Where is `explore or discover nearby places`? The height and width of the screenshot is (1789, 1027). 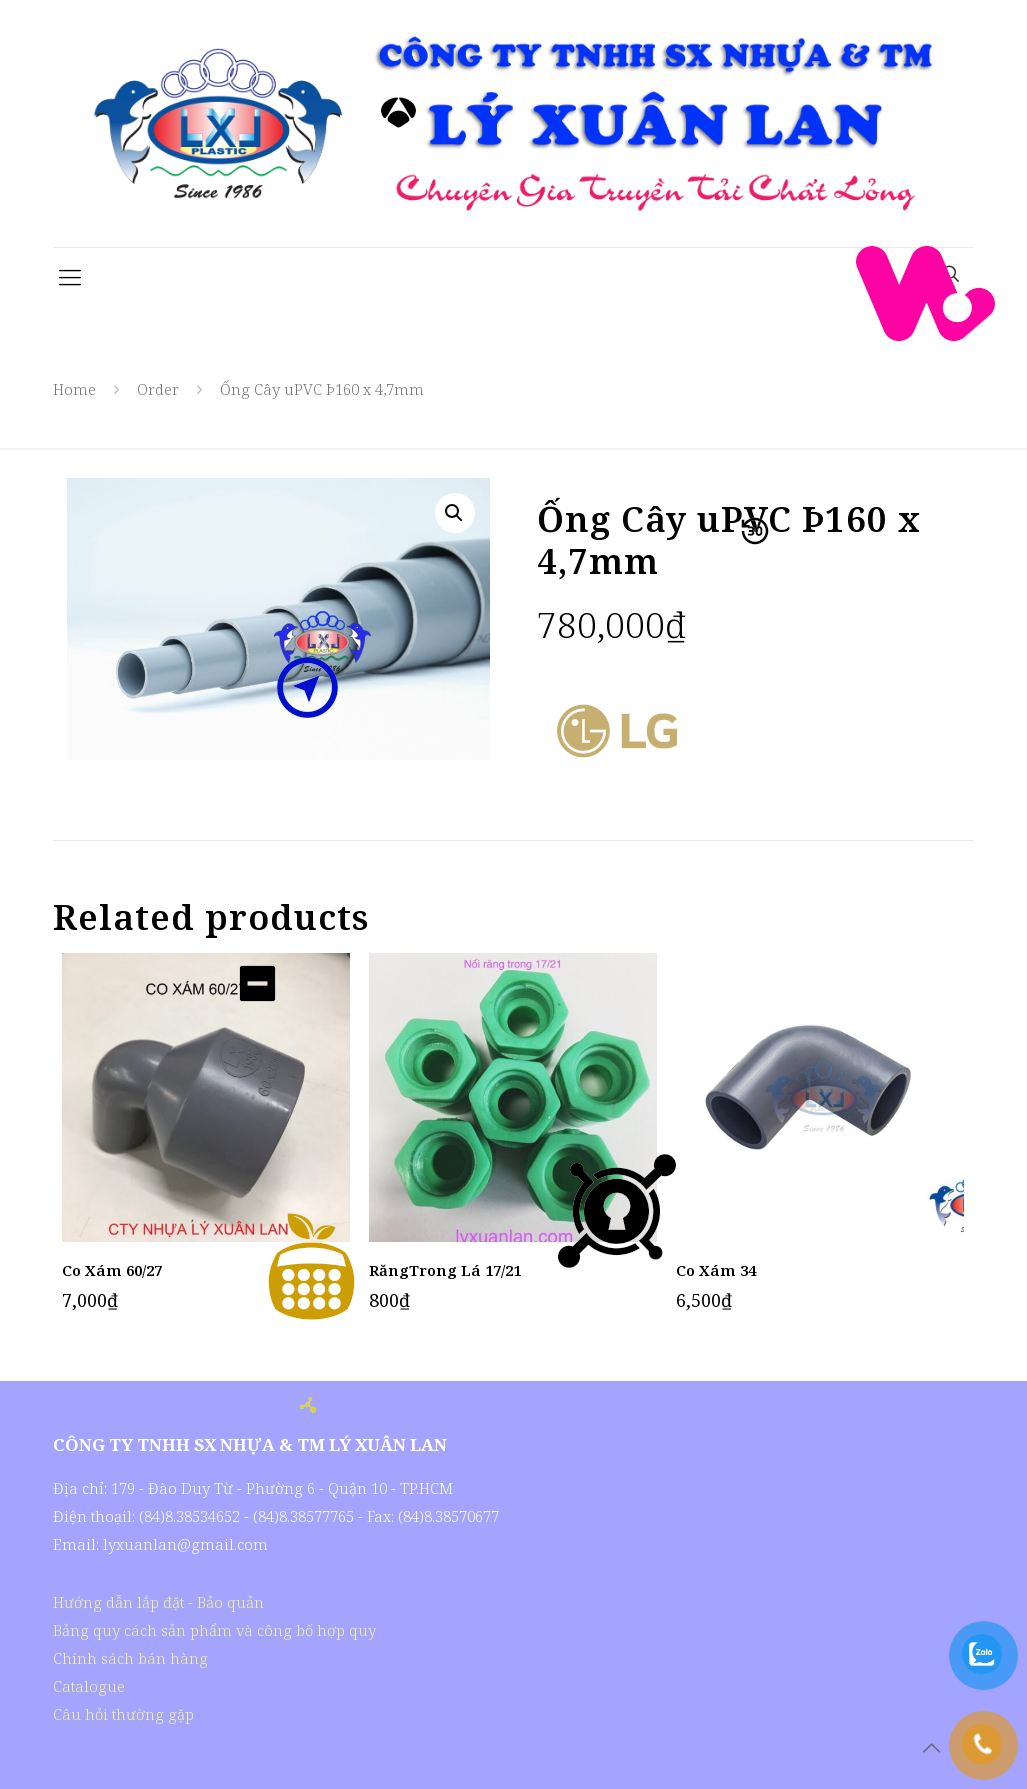 explore or discover nearby places is located at coordinates (307, 687).